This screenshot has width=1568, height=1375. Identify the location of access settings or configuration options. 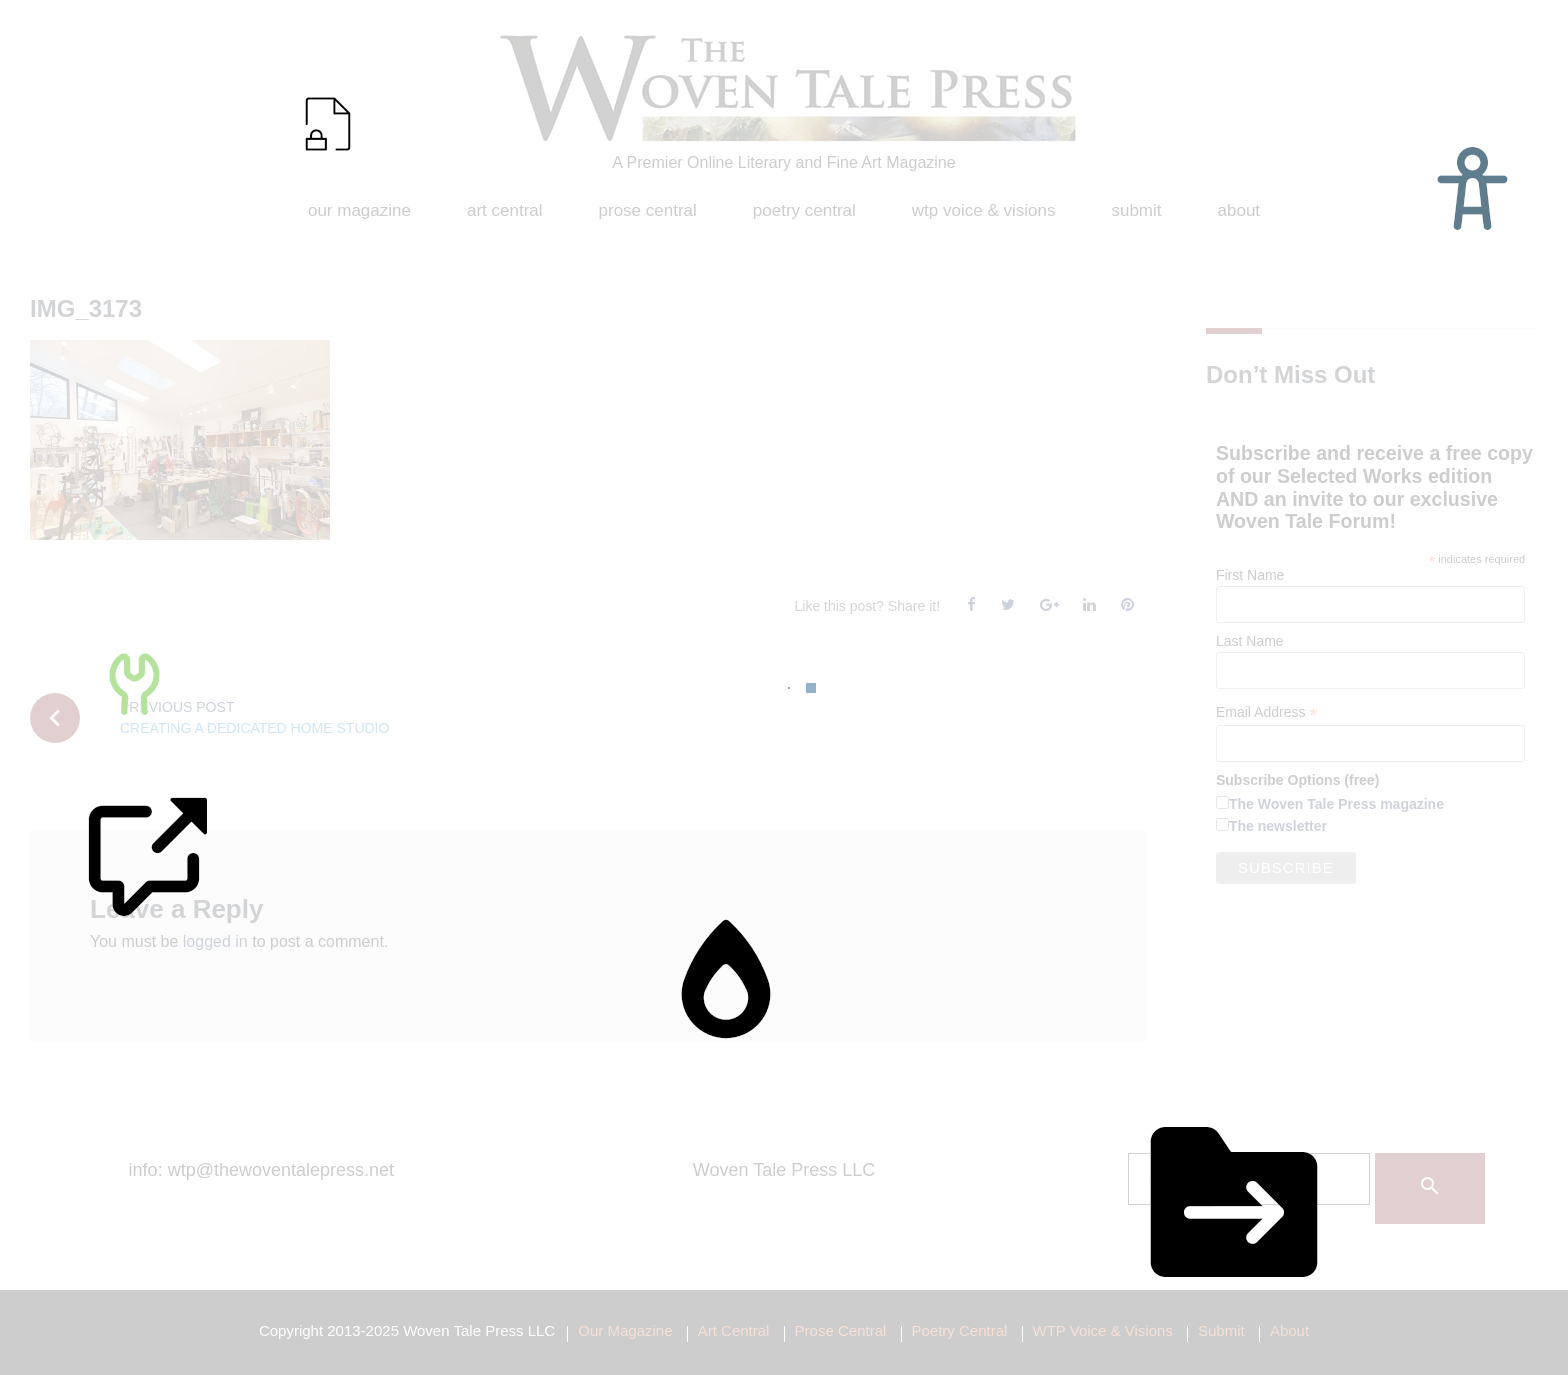
(134, 683).